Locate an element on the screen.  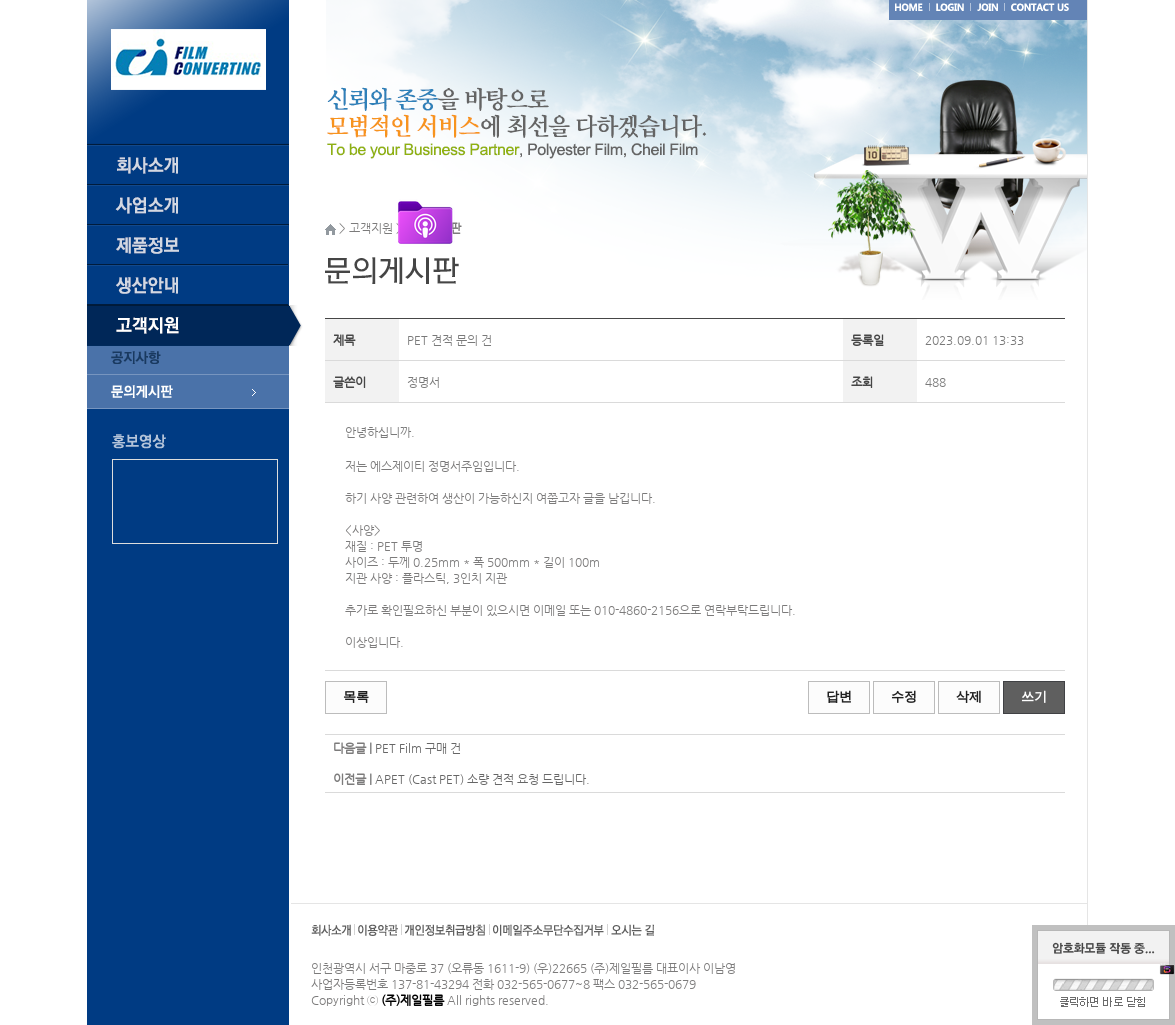
open folder containing podcast files is located at coordinates (425, 224).